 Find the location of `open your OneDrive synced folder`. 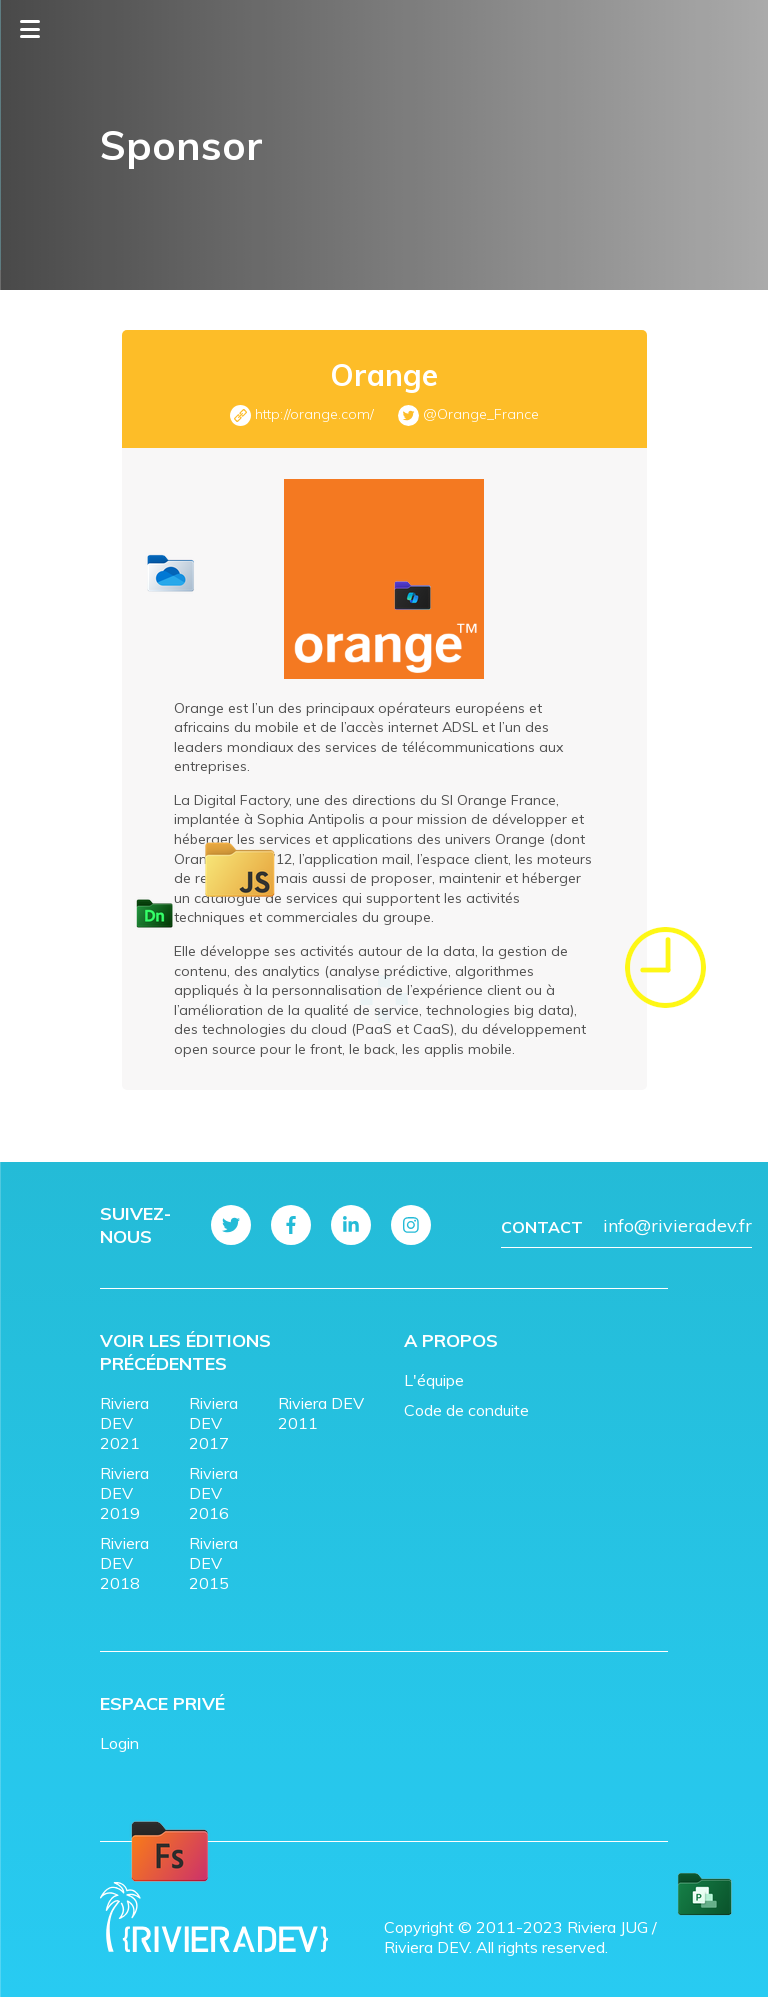

open your OneDrive synced folder is located at coordinates (170, 574).